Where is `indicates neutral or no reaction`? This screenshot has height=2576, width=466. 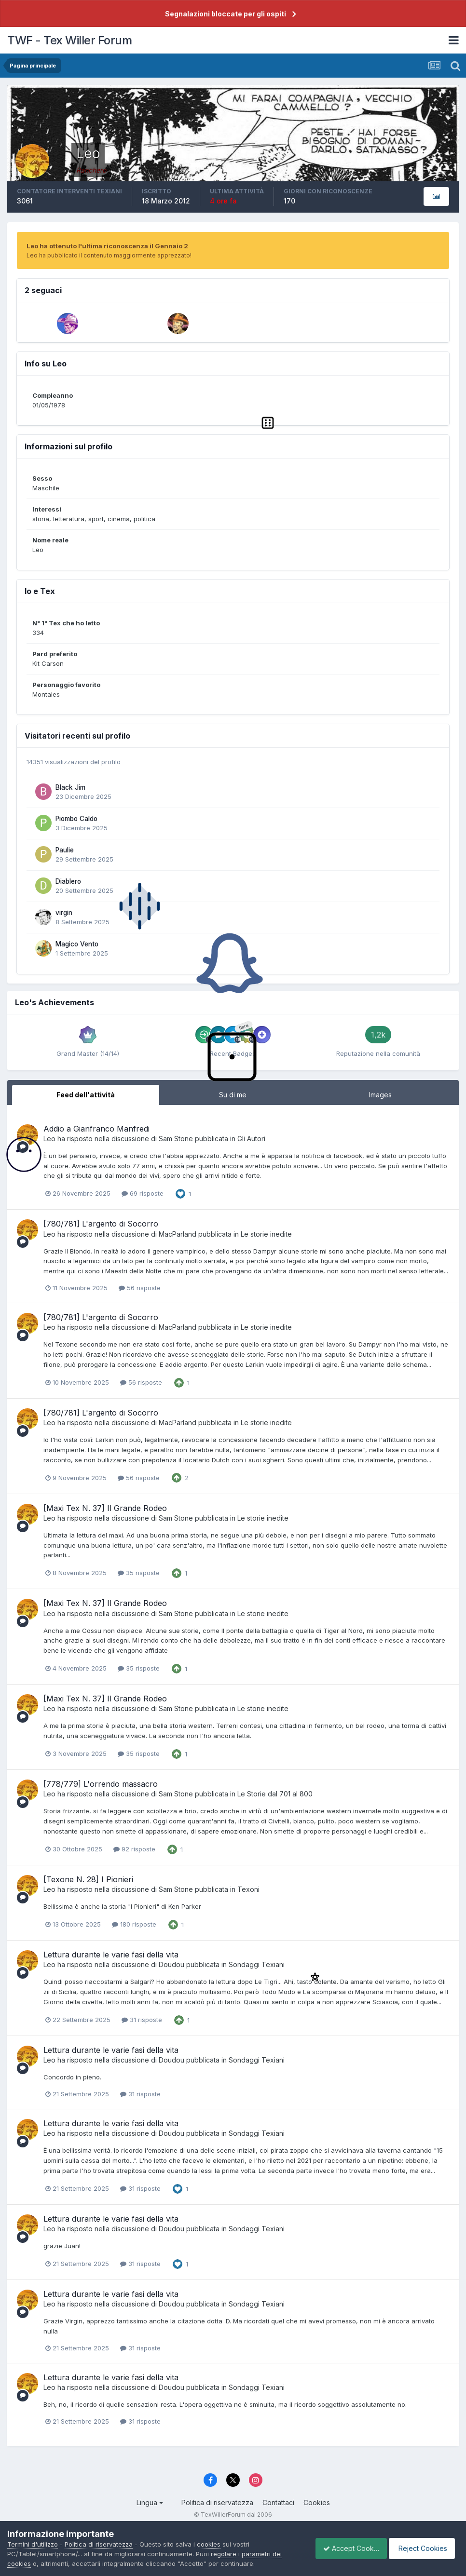 indicates neutral or no reaction is located at coordinates (24, 1154).